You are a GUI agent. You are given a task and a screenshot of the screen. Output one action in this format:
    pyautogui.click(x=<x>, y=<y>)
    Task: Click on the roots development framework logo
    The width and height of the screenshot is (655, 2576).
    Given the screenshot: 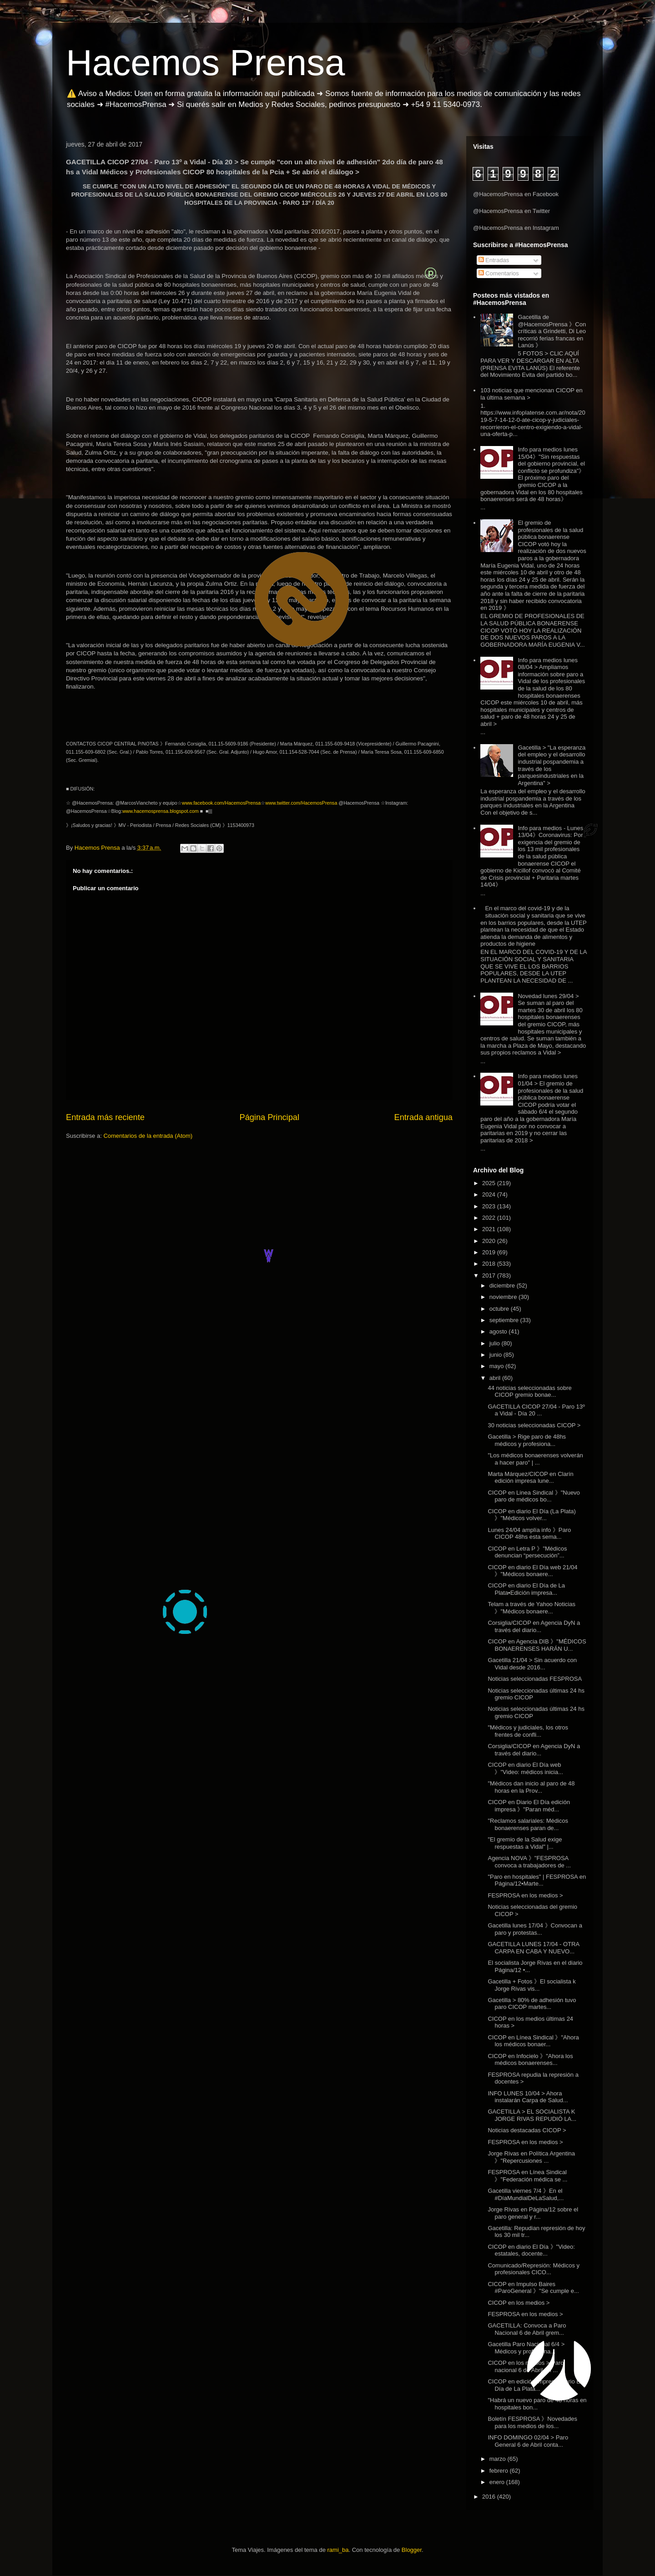 What is the action you would take?
    pyautogui.click(x=559, y=2371)
    